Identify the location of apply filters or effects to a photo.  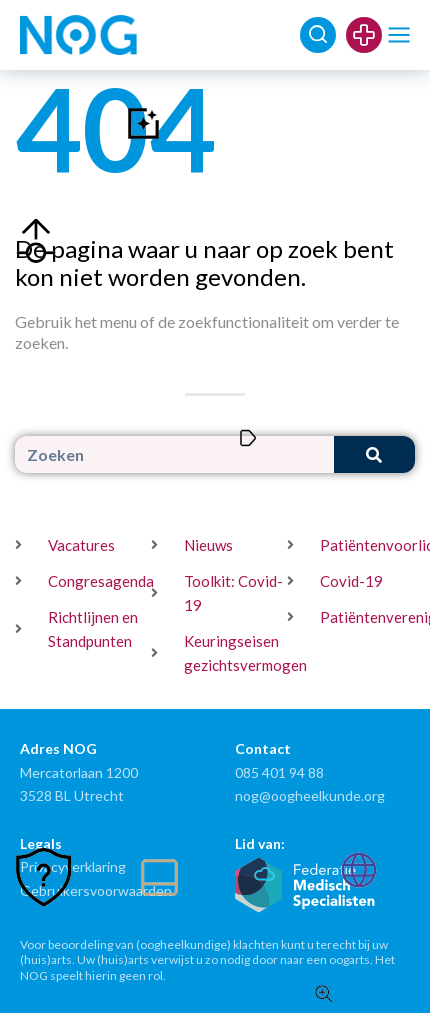
(143, 123).